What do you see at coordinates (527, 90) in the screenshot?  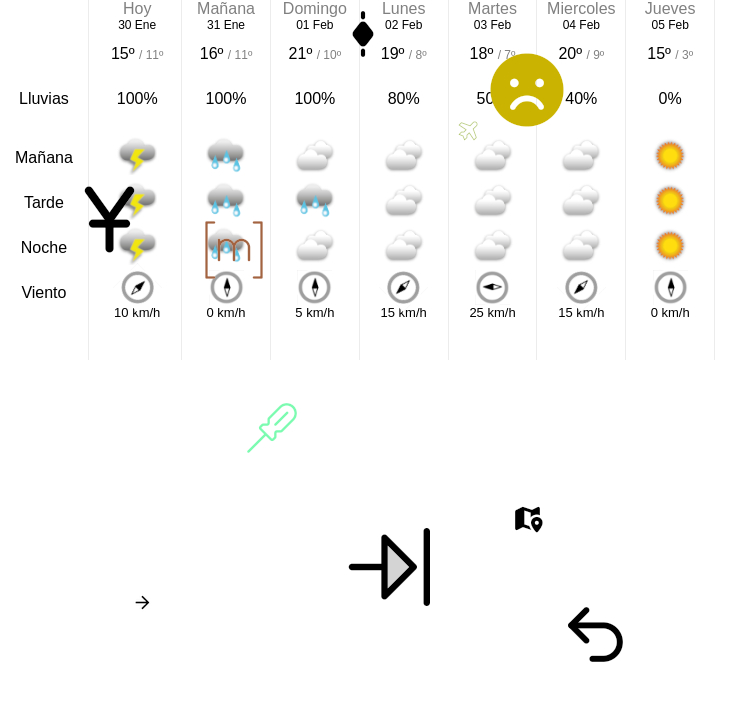 I see `indicate negative feedback or dissatisfaction` at bounding box center [527, 90].